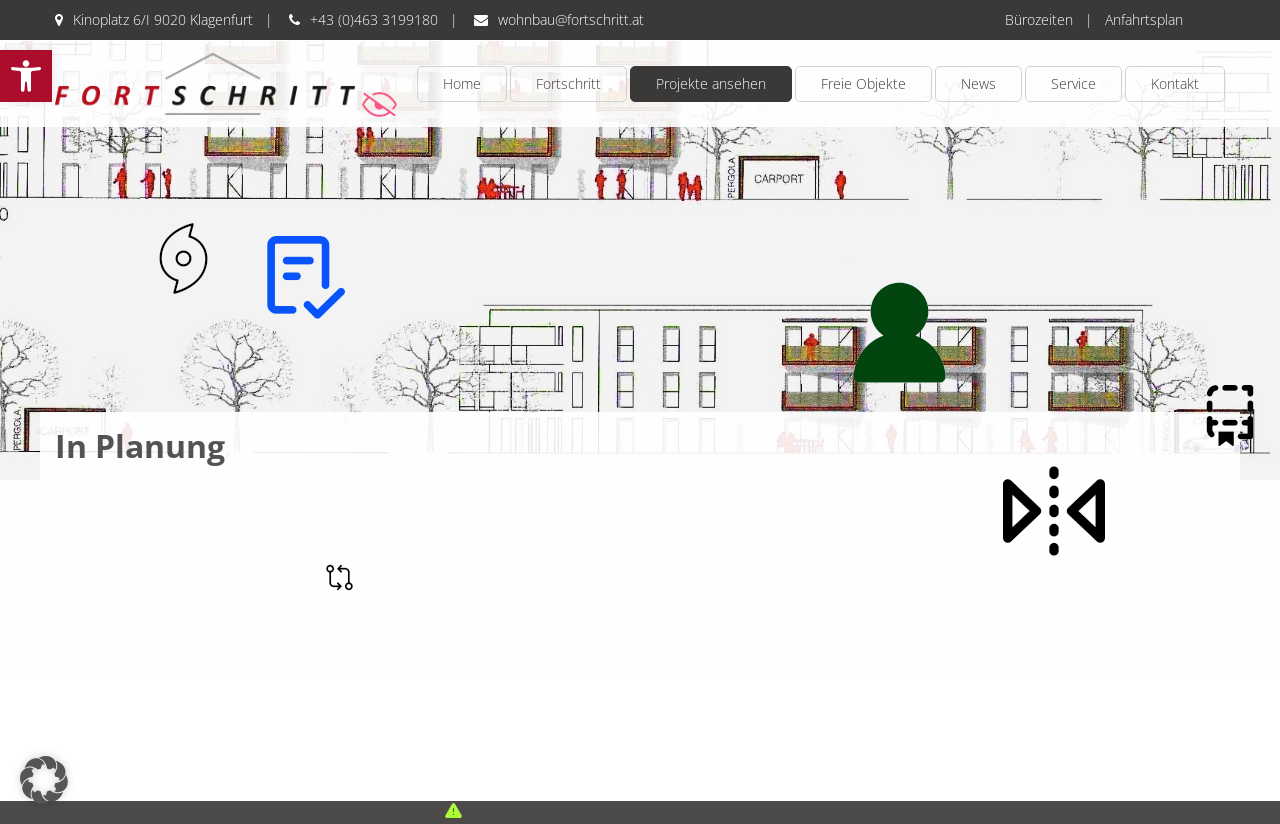 The width and height of the screenshot is (1280, 824). Describe the element at coordinates (1054, 511) in the screenshot. I see `mirror or flip content horizontally` at that location.